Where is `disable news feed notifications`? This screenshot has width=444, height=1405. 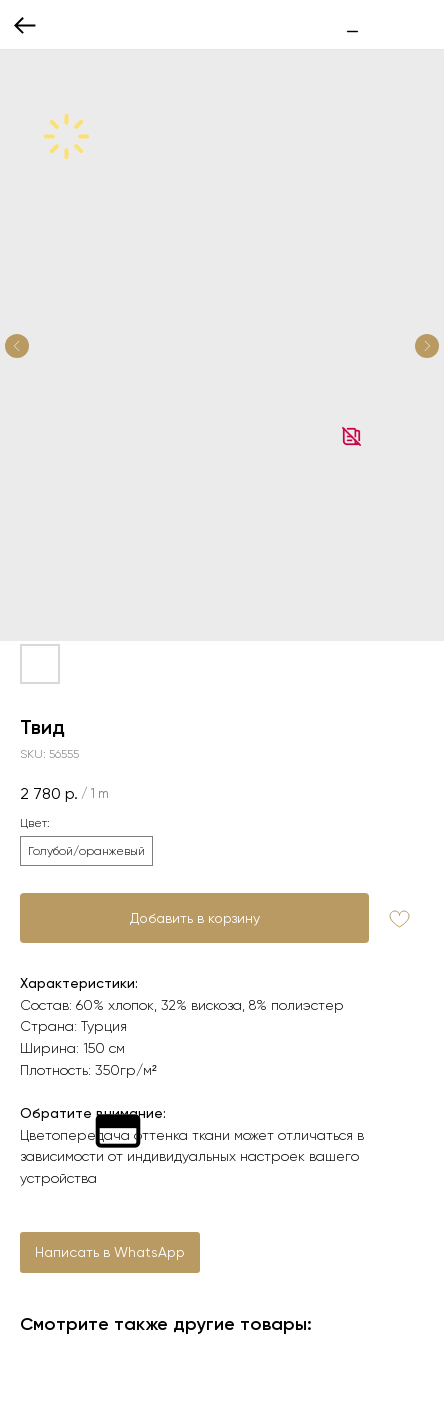
disable news feed notifications is located at coordinates (351, 436).